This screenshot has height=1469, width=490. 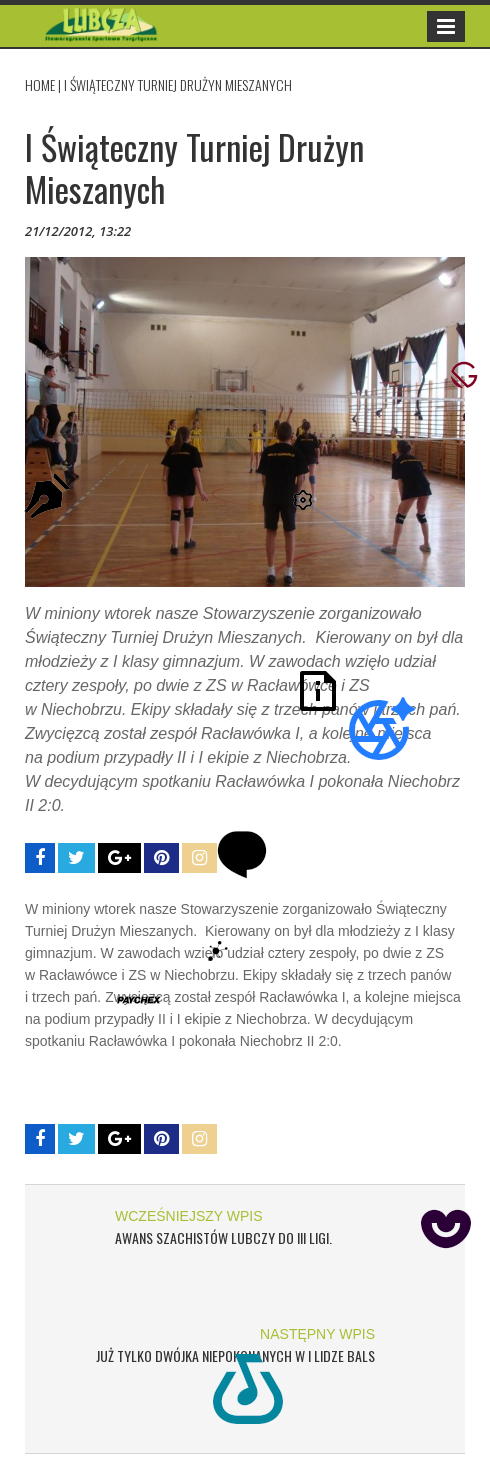 What do you see at coordinates (45, 495) in the screenshot?
I see `access drawing or illustration tools` at bounding box center [45, 495].